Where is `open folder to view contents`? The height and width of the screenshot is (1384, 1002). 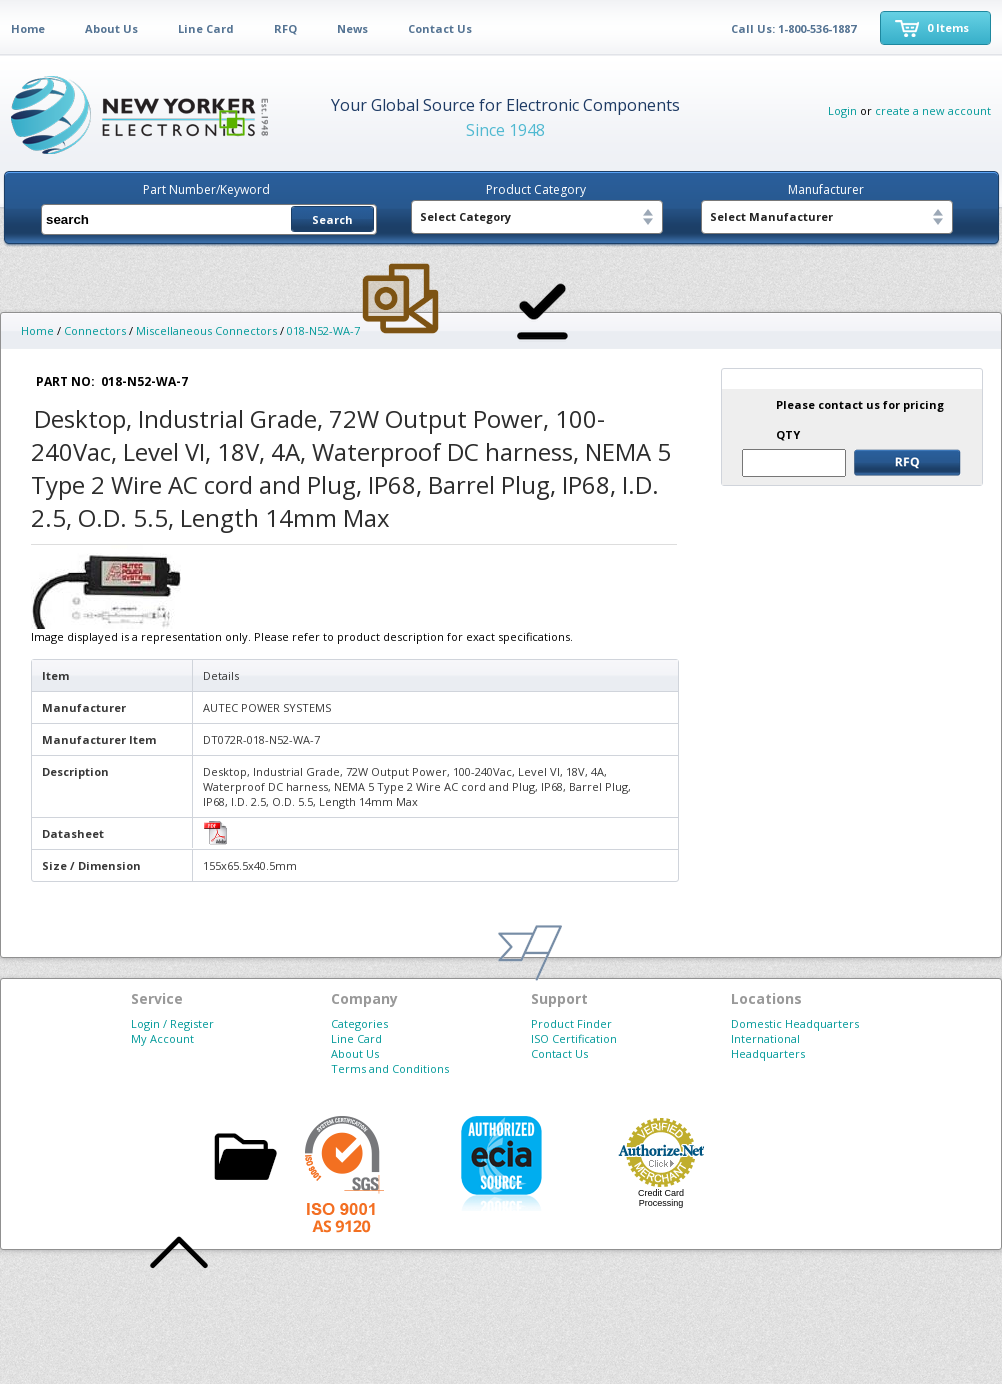
open folder to view contents is located at coordinates (243, 1155).